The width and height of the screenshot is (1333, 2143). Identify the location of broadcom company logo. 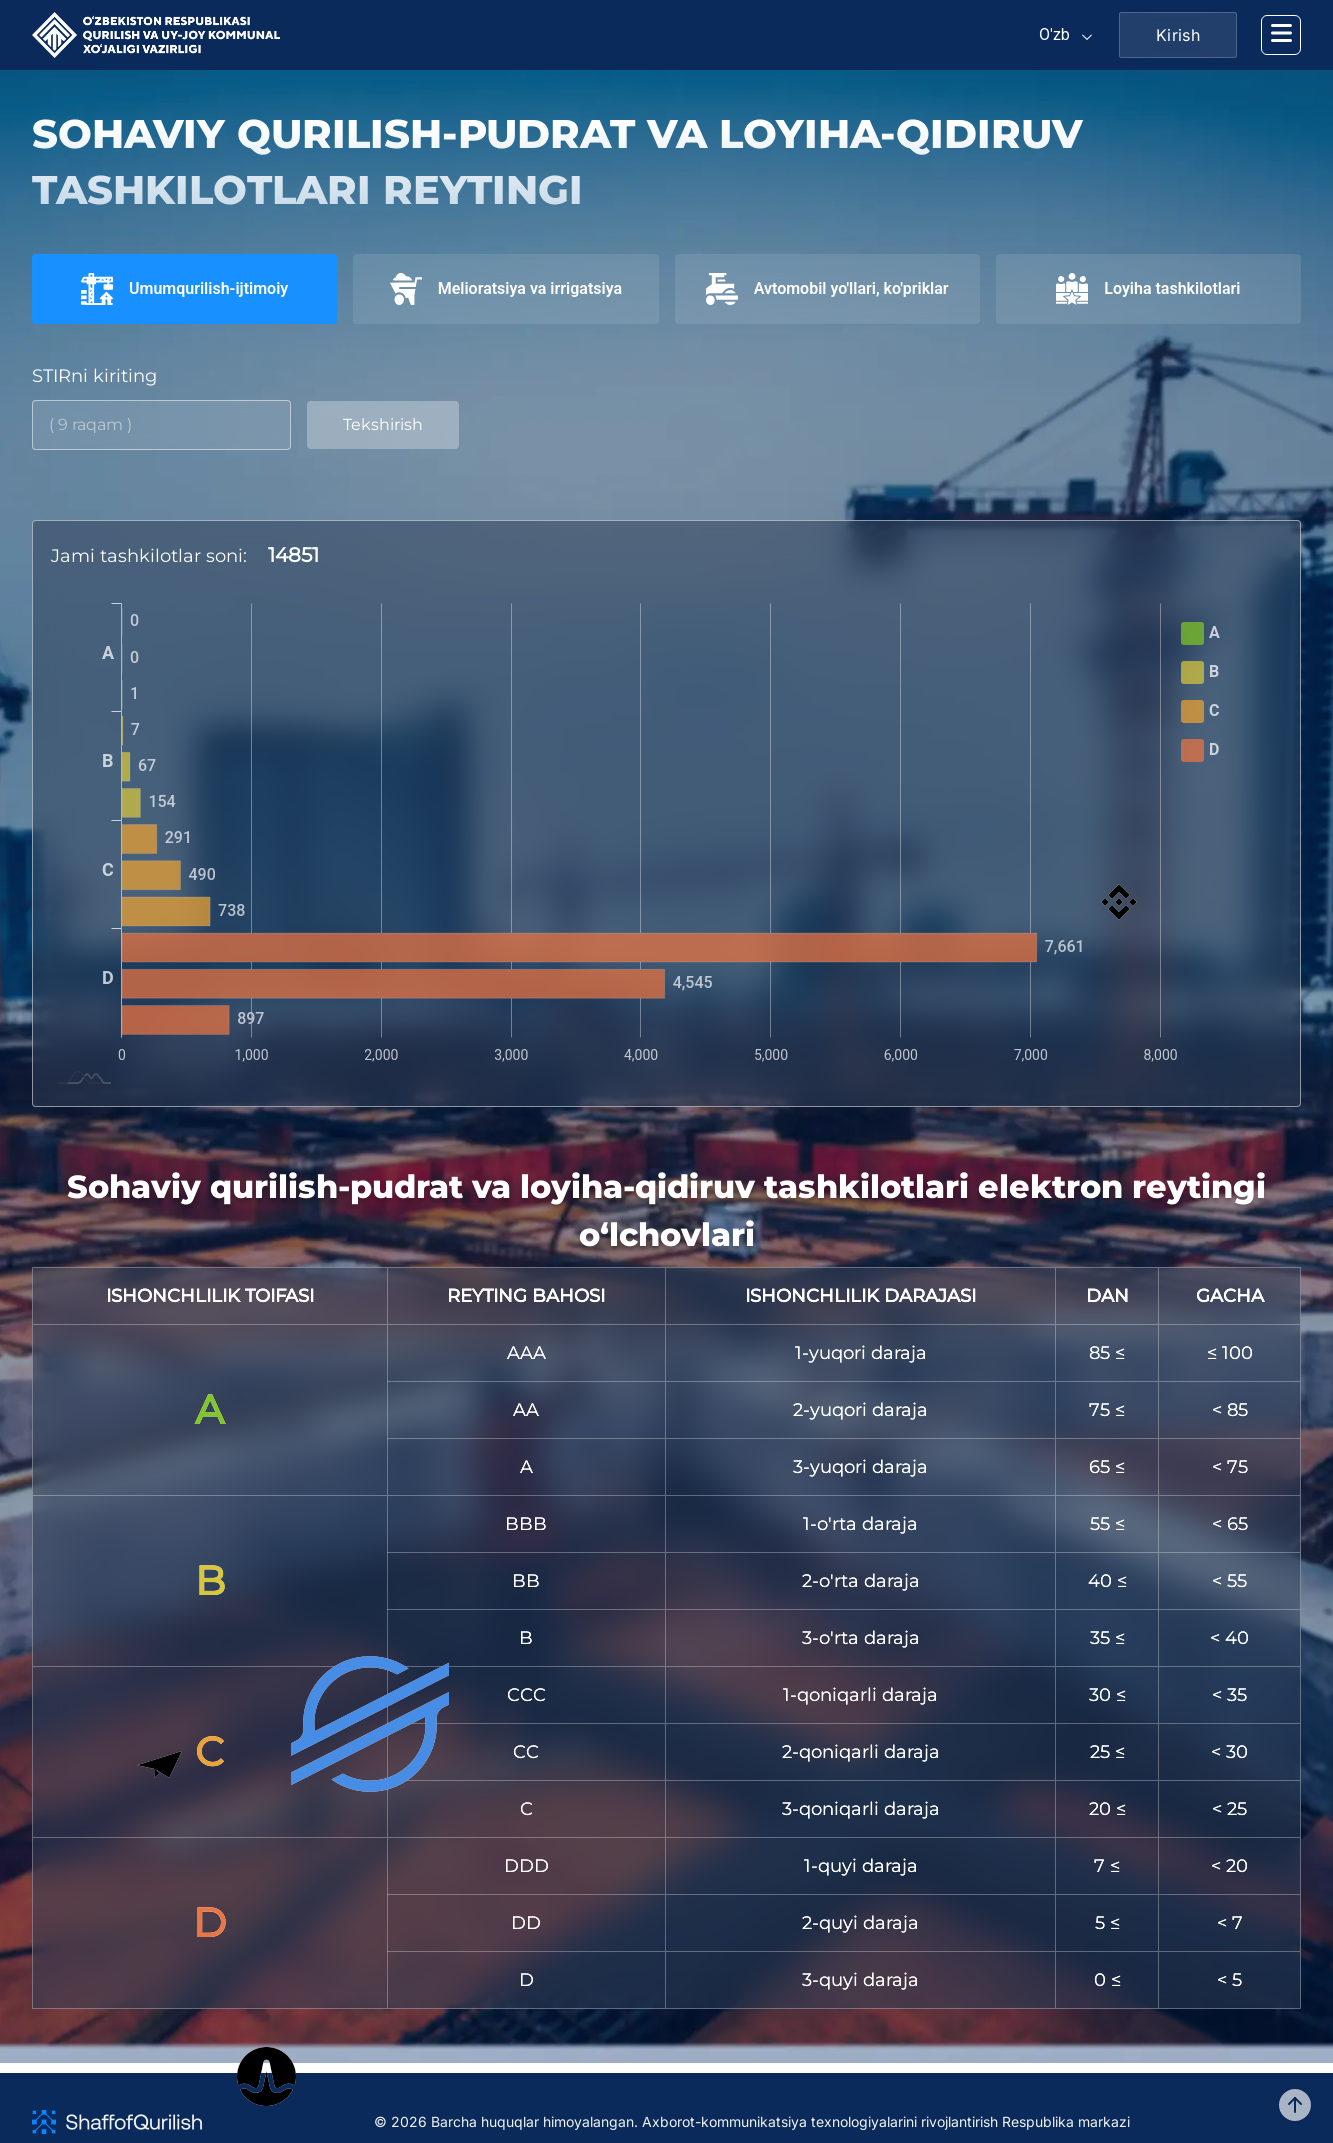
(266, 2076).